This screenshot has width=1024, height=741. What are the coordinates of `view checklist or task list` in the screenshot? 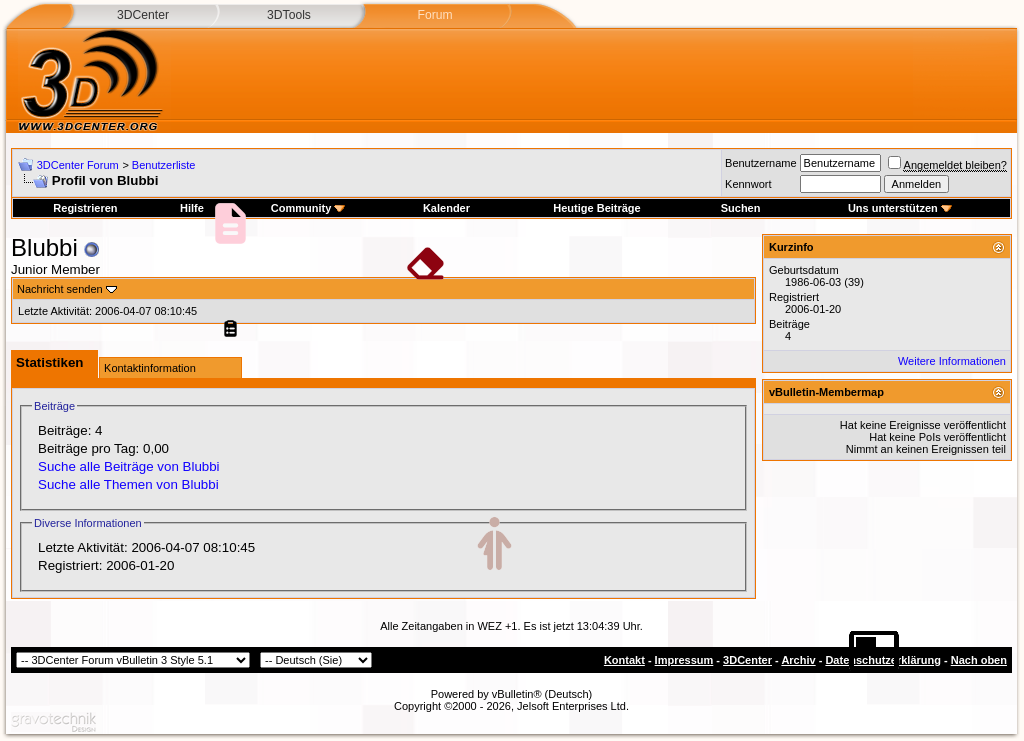 It's located at (230, 328).